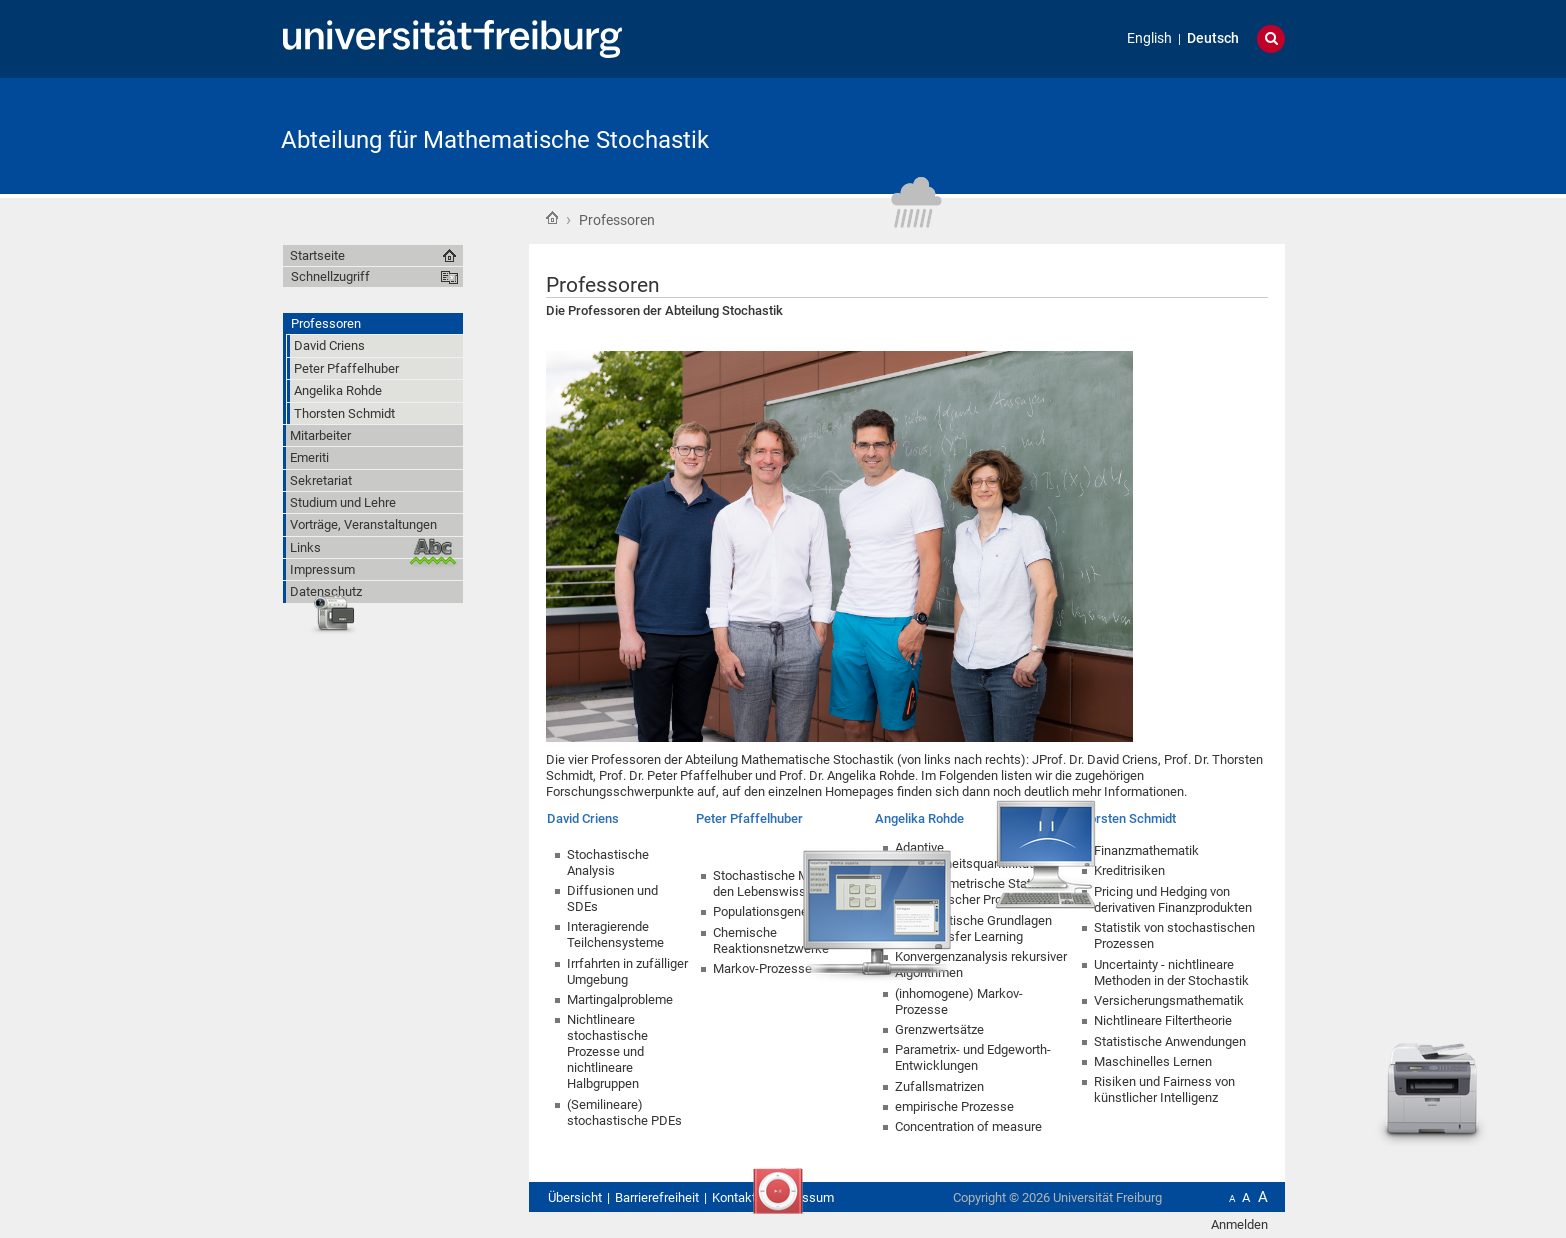  Describe the element at coordinates (433, 552) in the screenshot. I see `check spelling in document` at that location.